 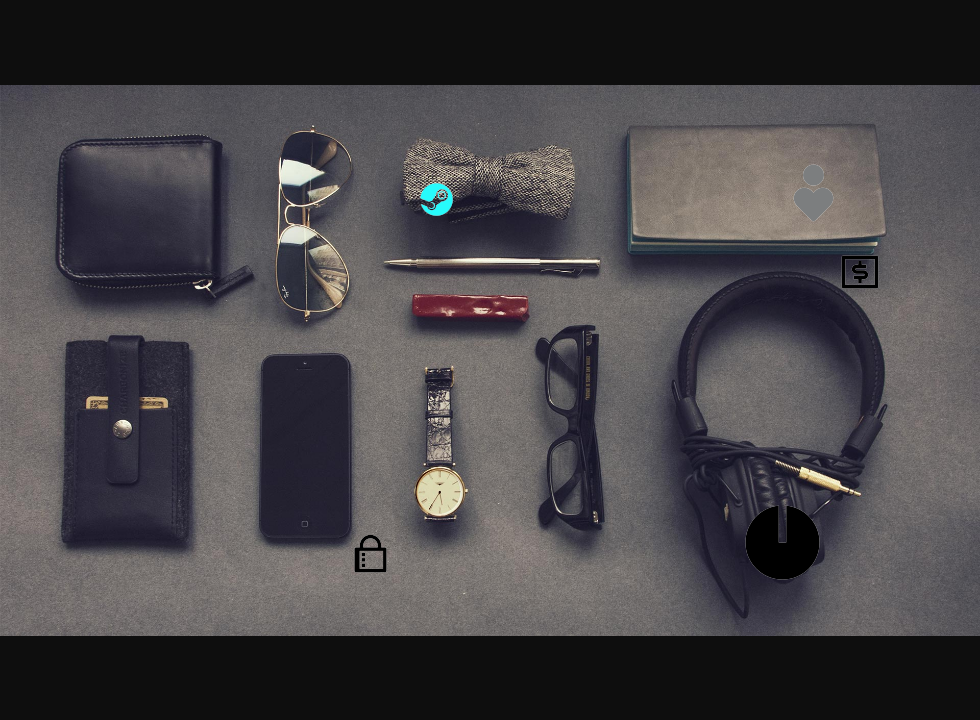 I want to click on indicates a private git repository, so click(x=370, y=554).